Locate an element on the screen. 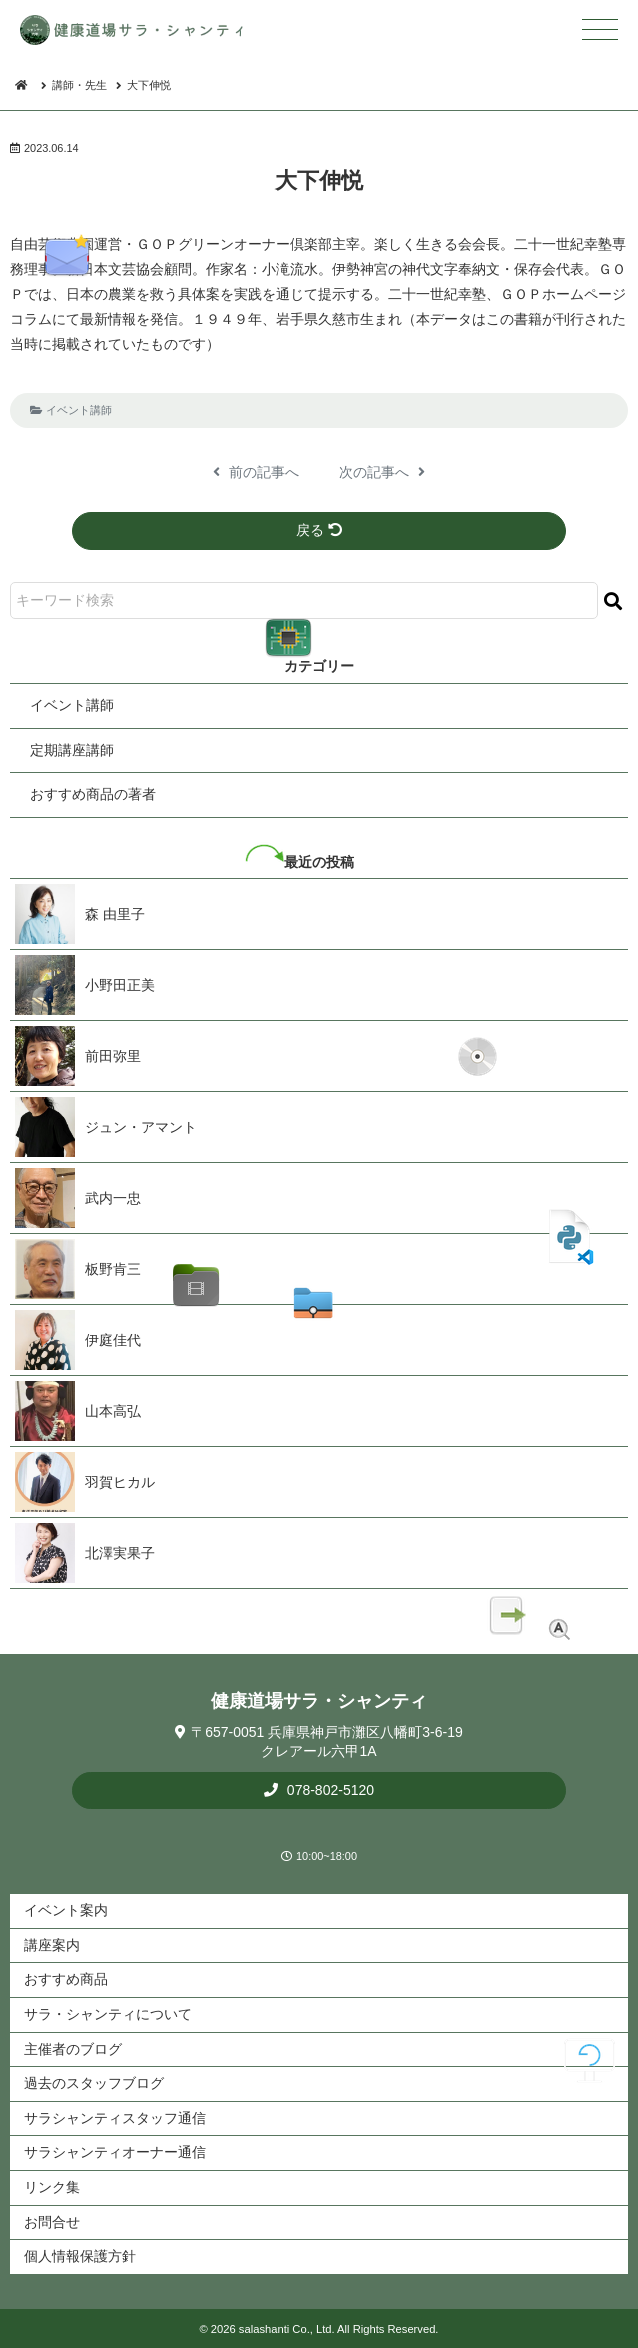 Image resolution: width=638 pixels, height=2348 pixels. open cpu-x system information app is located at coordinates (288, 637).